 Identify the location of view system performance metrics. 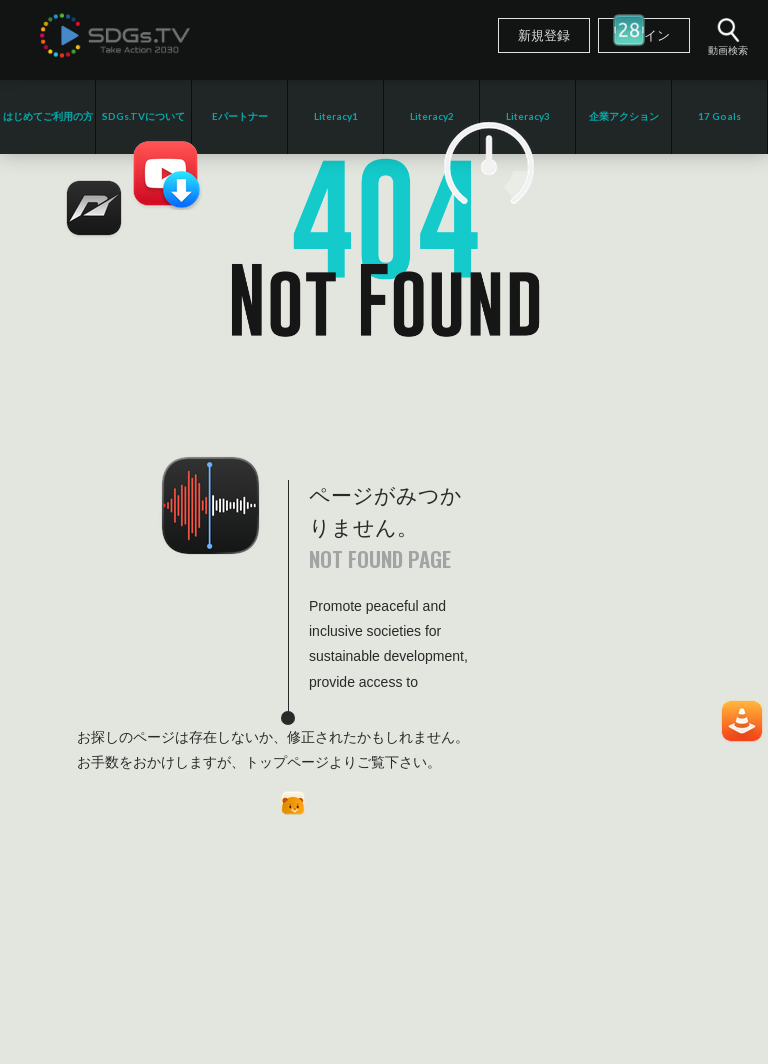
(489, 163).